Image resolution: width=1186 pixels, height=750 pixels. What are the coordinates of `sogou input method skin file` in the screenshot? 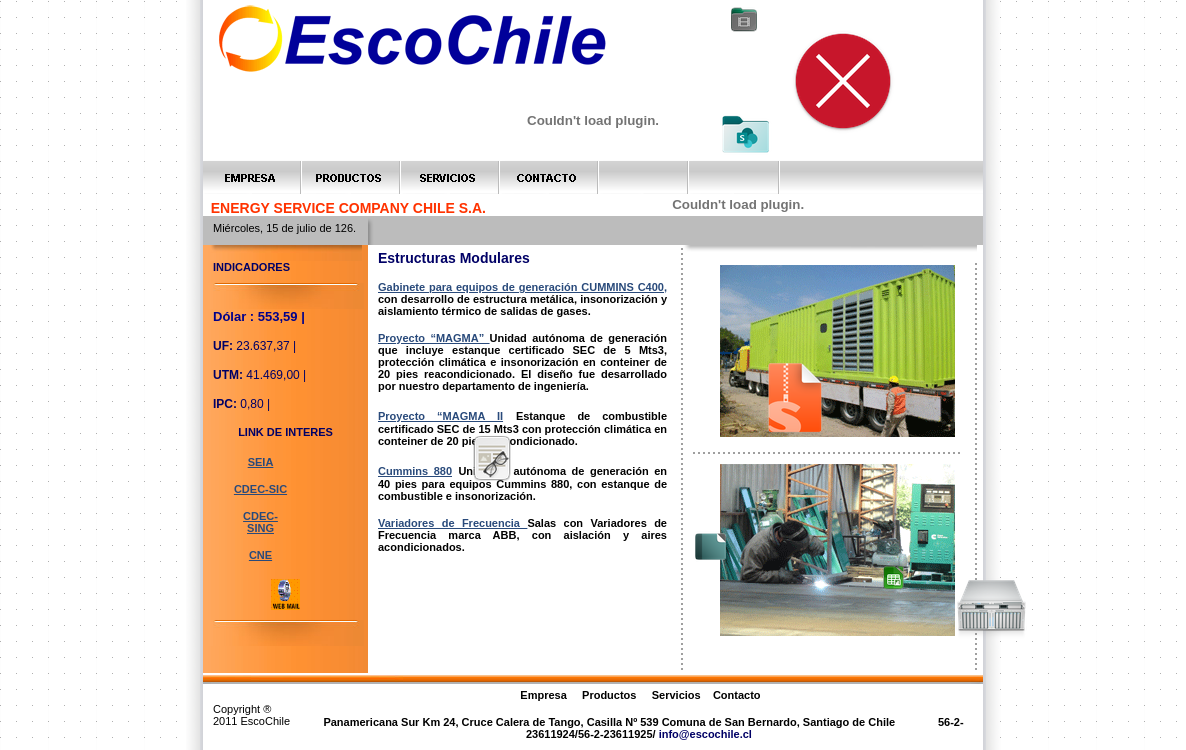 It's located at (795, 399).